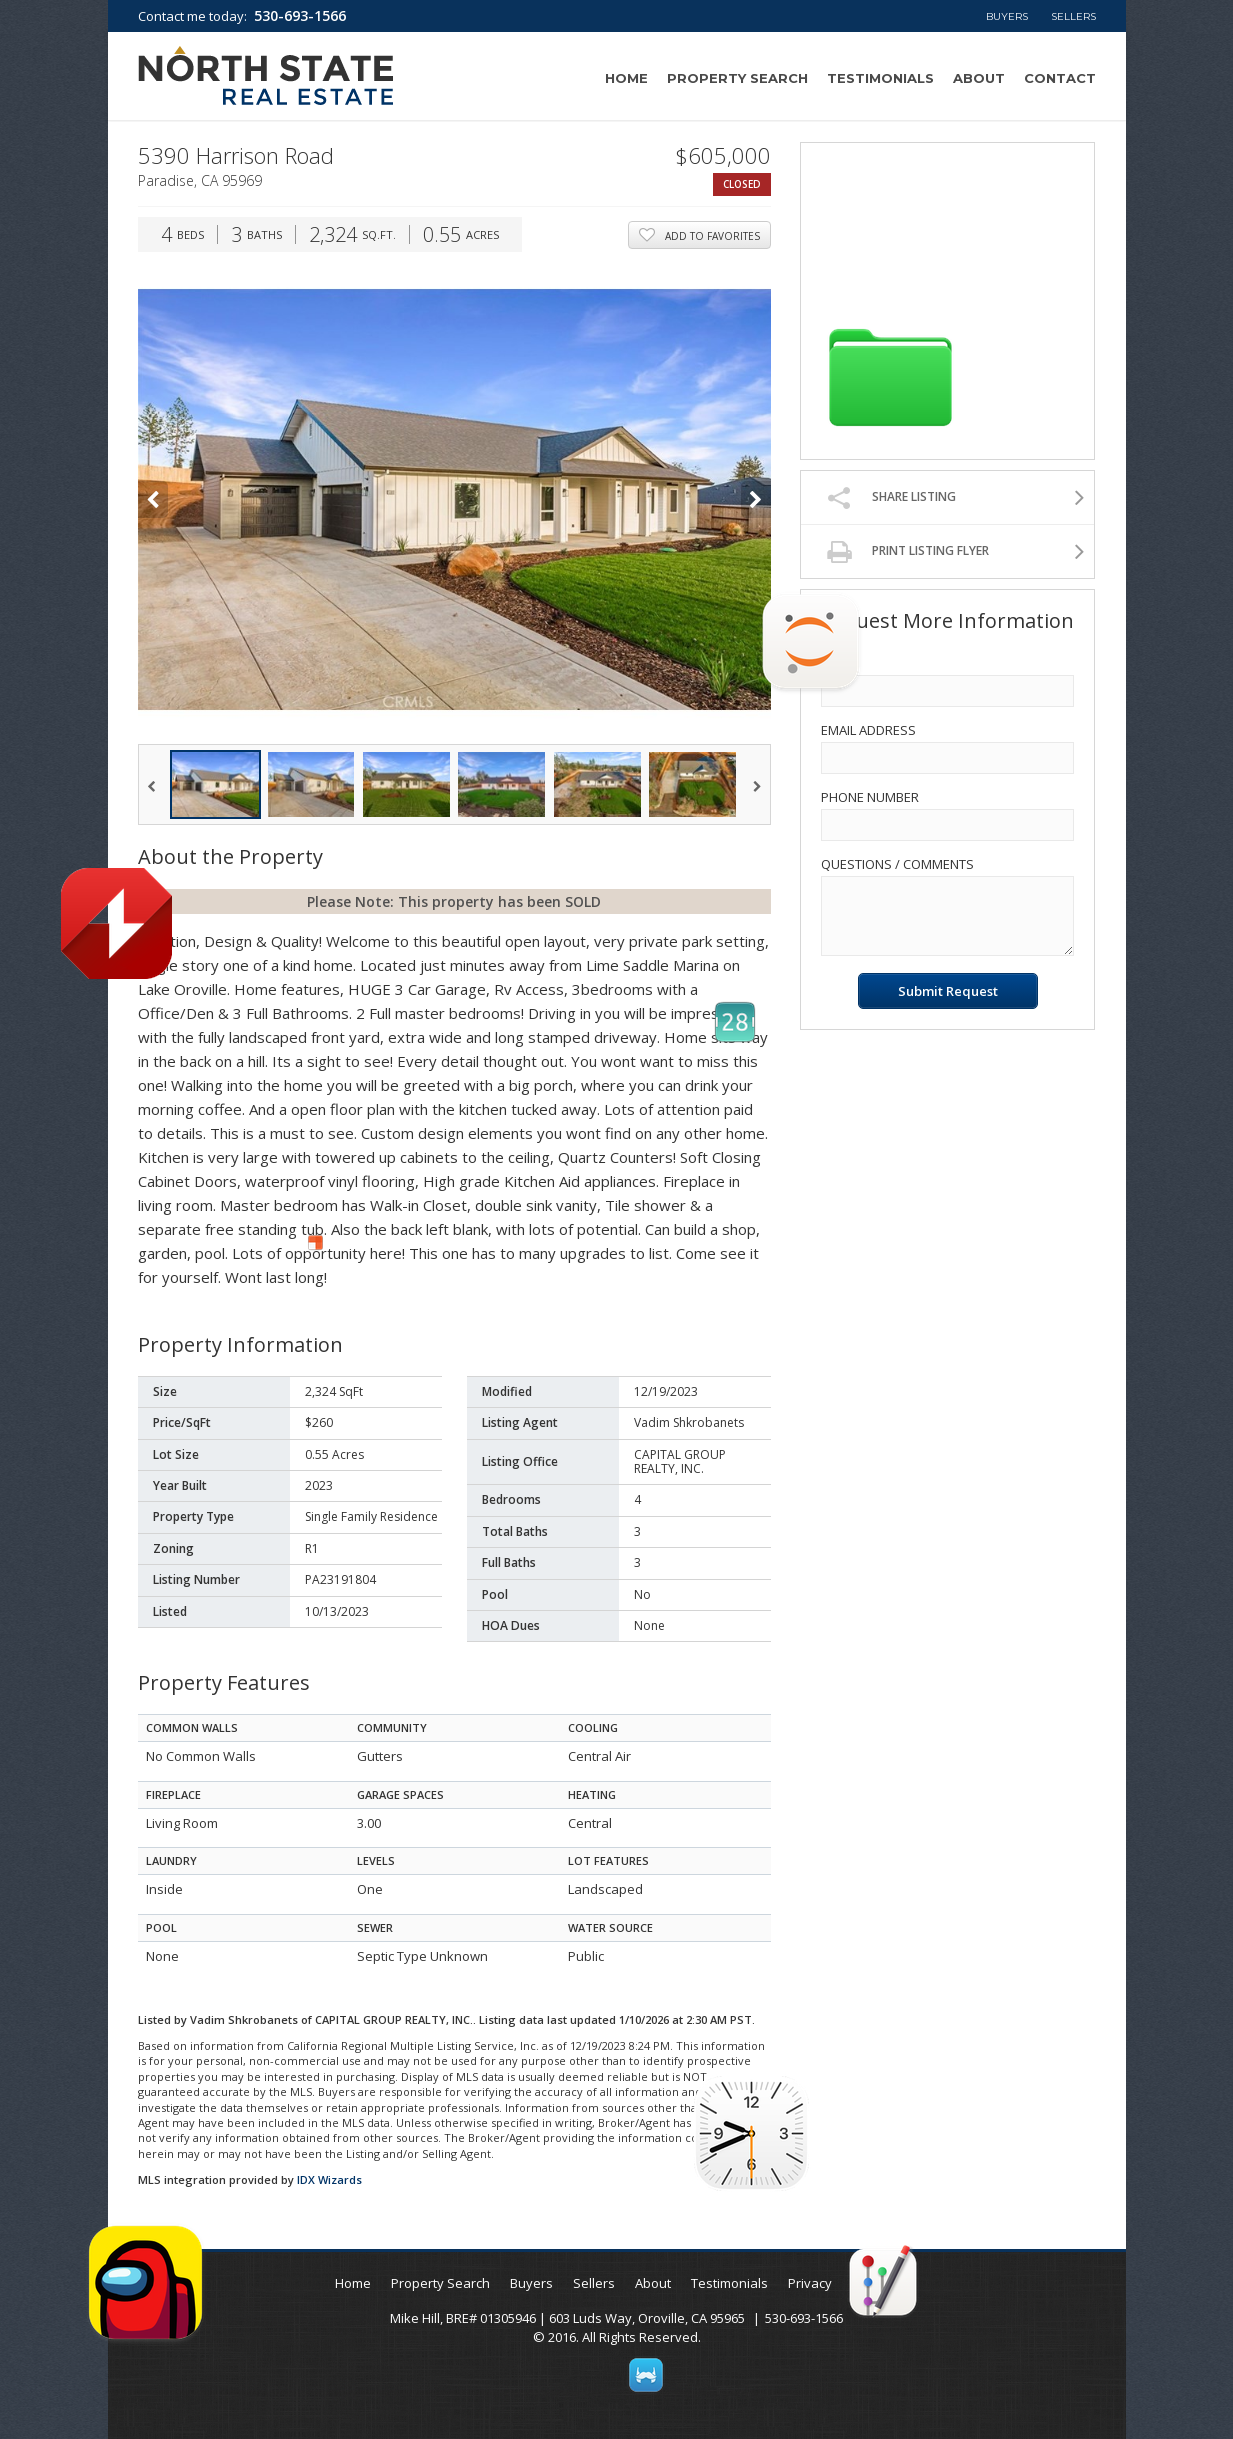 This screenshot has width=1233, height=2439. What do you see at coordinates (116, 923) in the screenshot?
I see `launch chaos application` at bounding box center [116, 923].